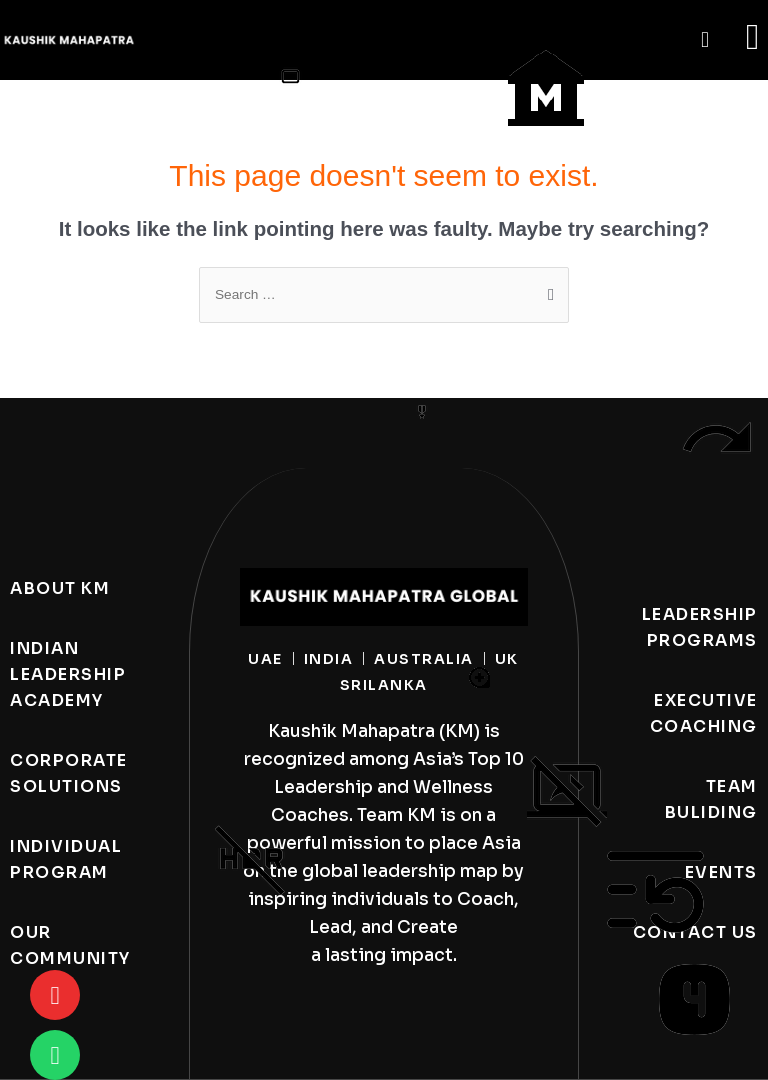  What do you see at coordinates (567, 791) in the screenshot?
I see `stop sharing your screen` at bounding box center [567, 791].